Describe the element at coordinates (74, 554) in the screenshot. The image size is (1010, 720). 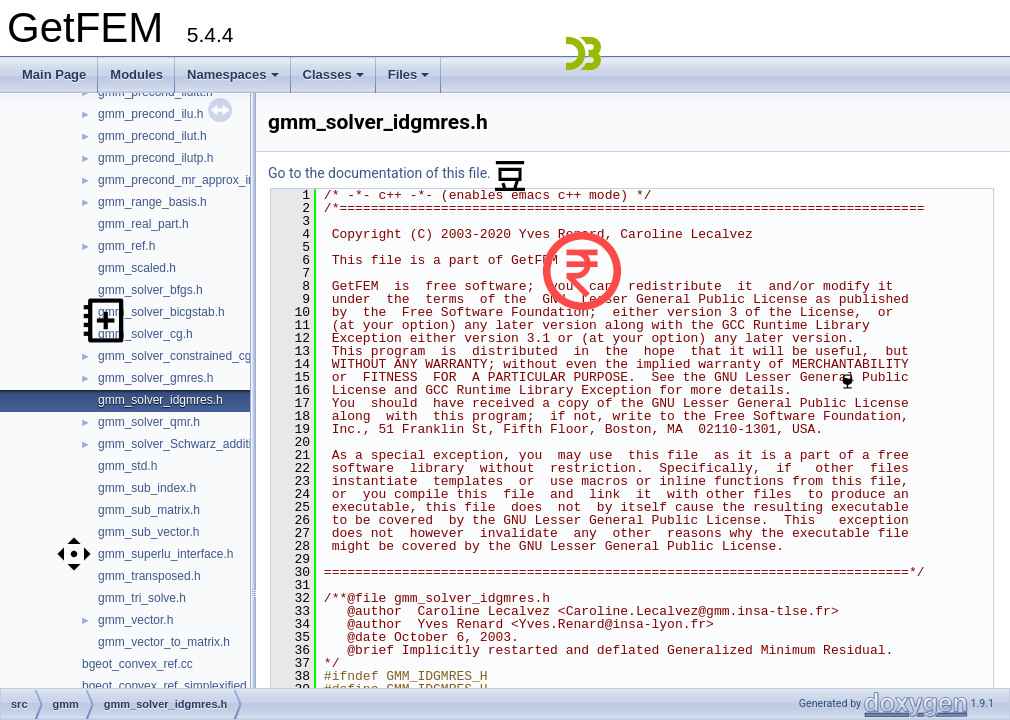
I see `drag to reposition an element` at that location.